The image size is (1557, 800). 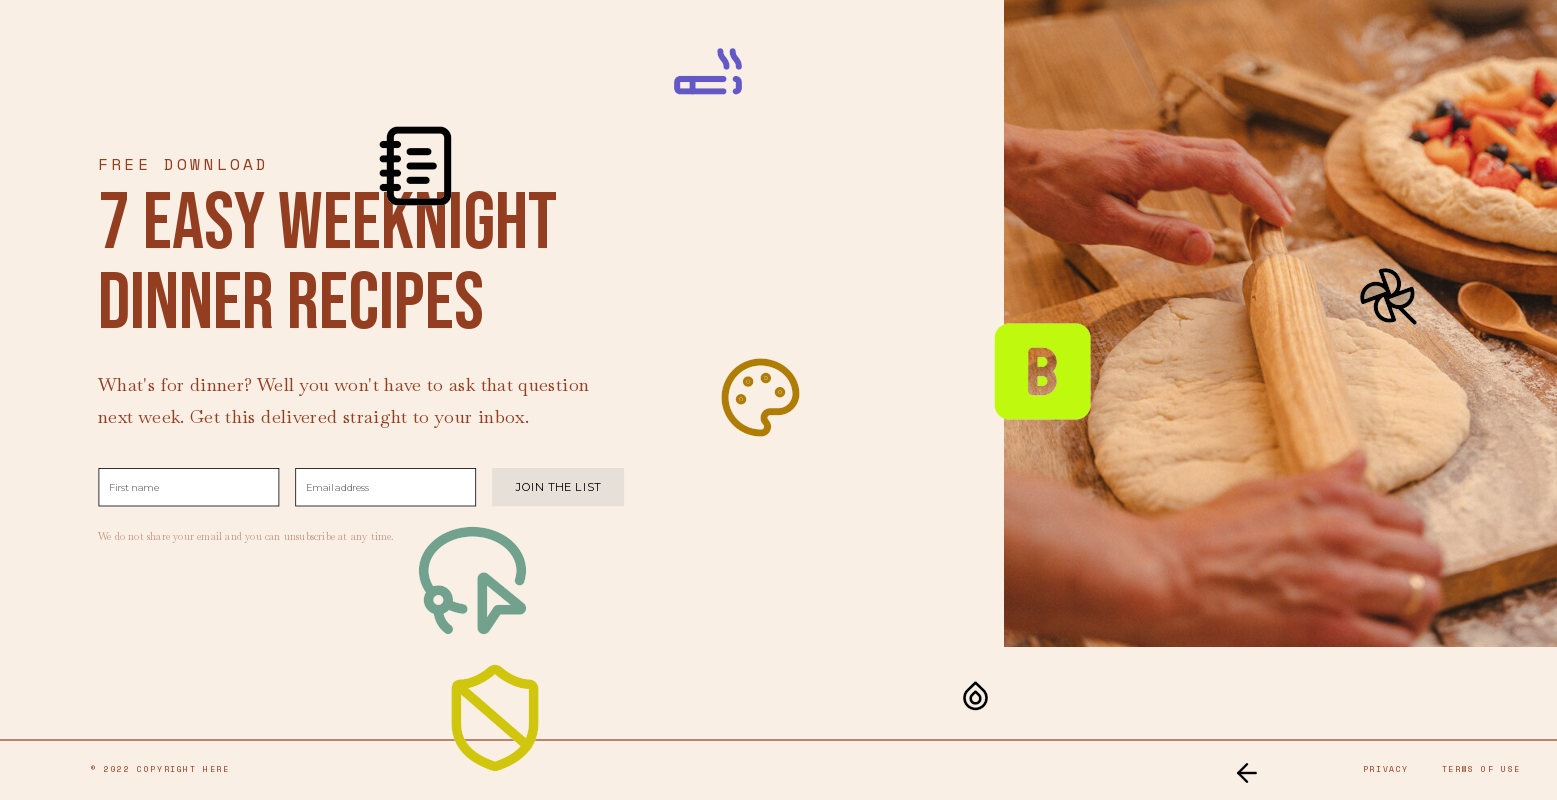 I want to click on open your notes or notebook, so click(x=419, y=166).